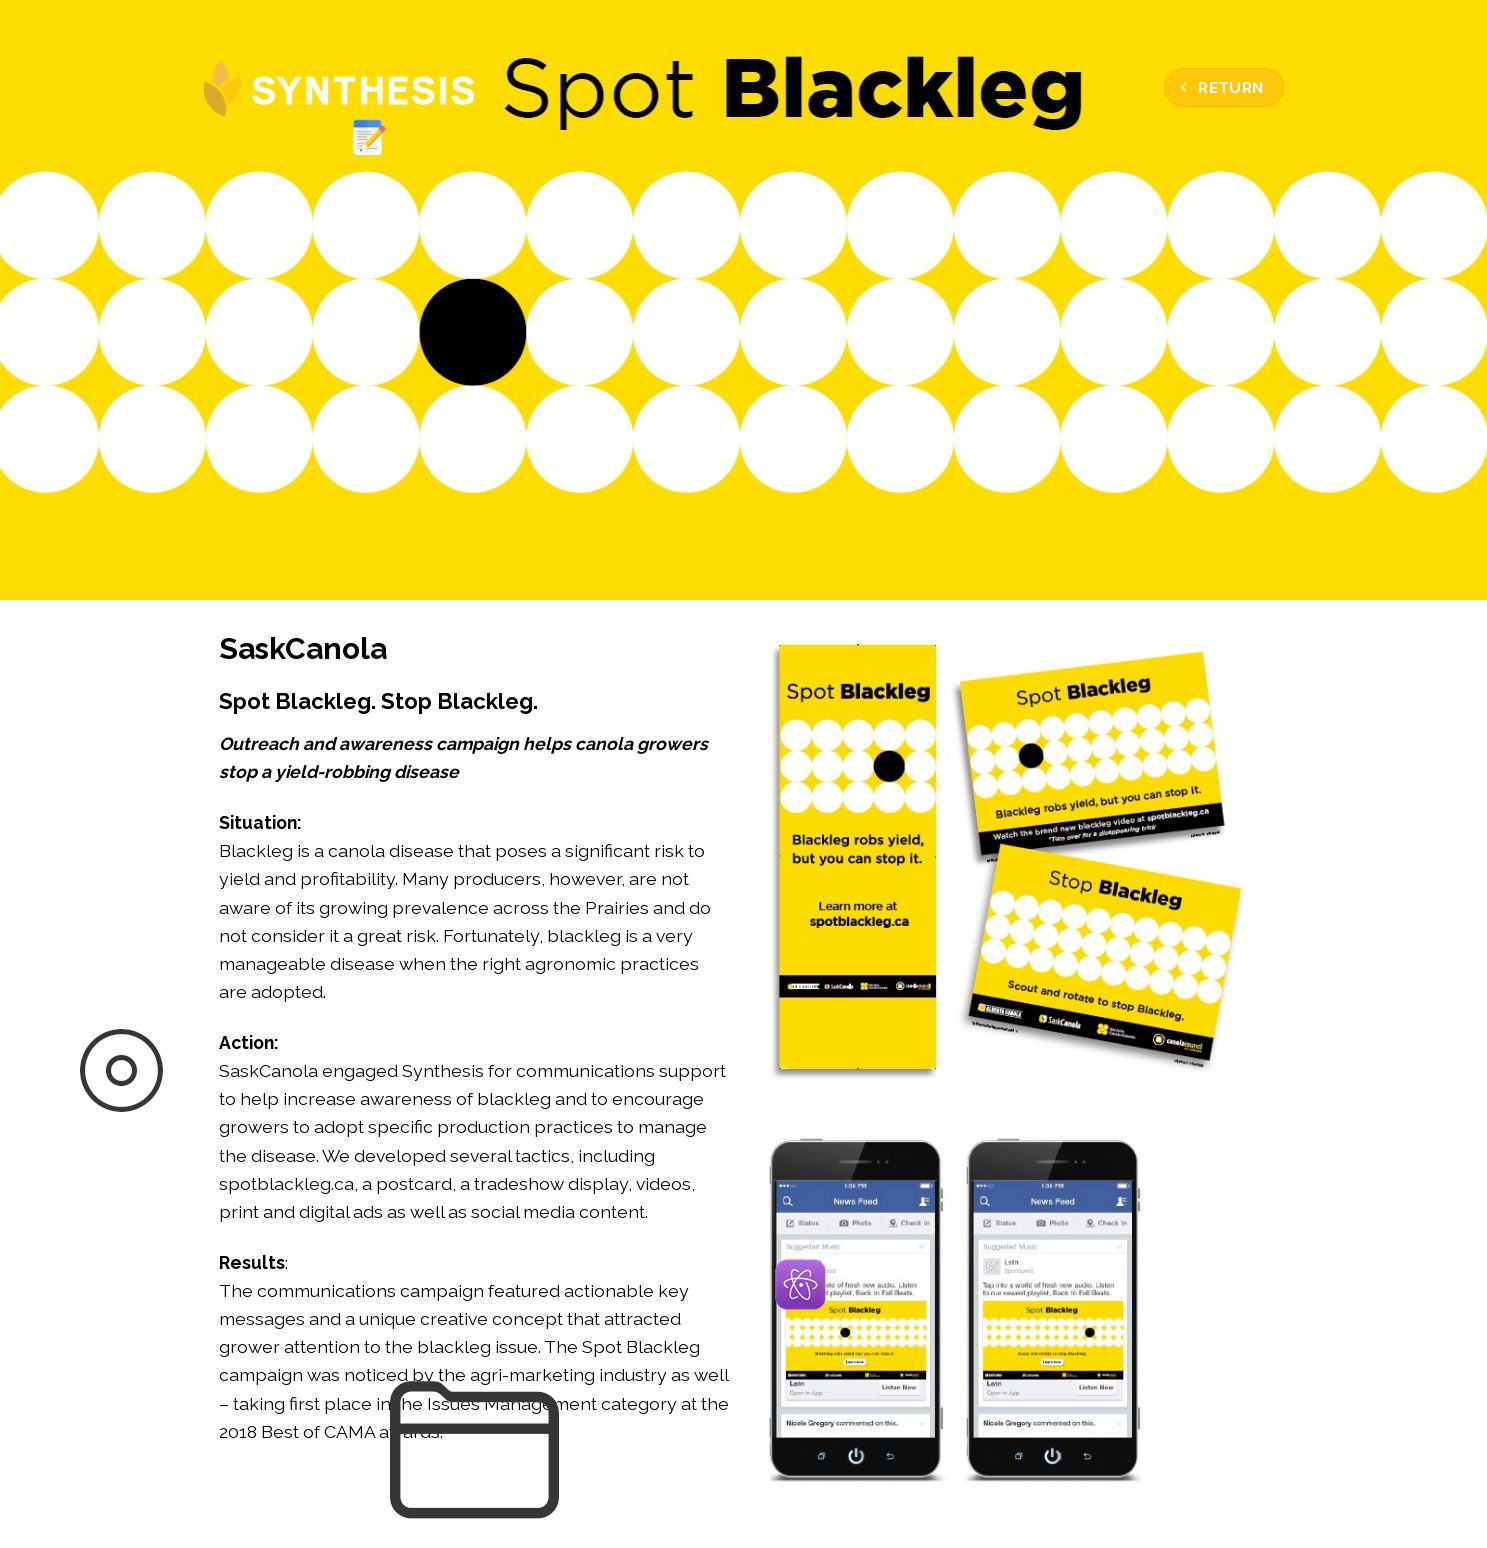  What do you see at coordinates (121, 1070) in the screenshot?
I see `indicates optical media such as a CD or DVD` at bounding box center [121, 1070].